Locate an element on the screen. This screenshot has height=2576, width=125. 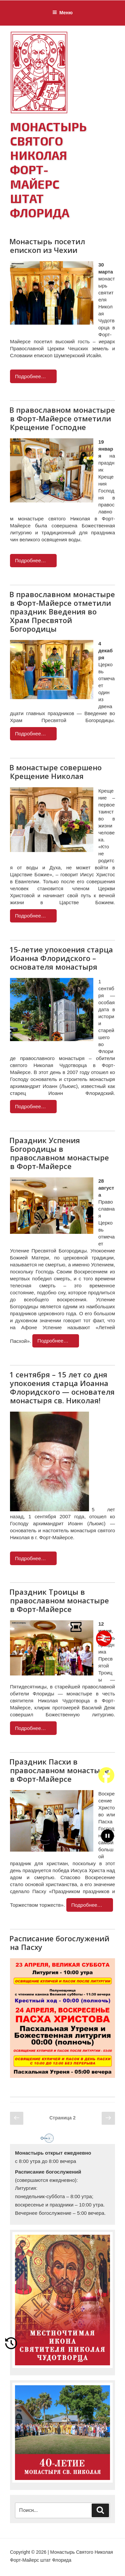
sign in with webauthn passwordless authentication is located at coordinates (47, 2138).